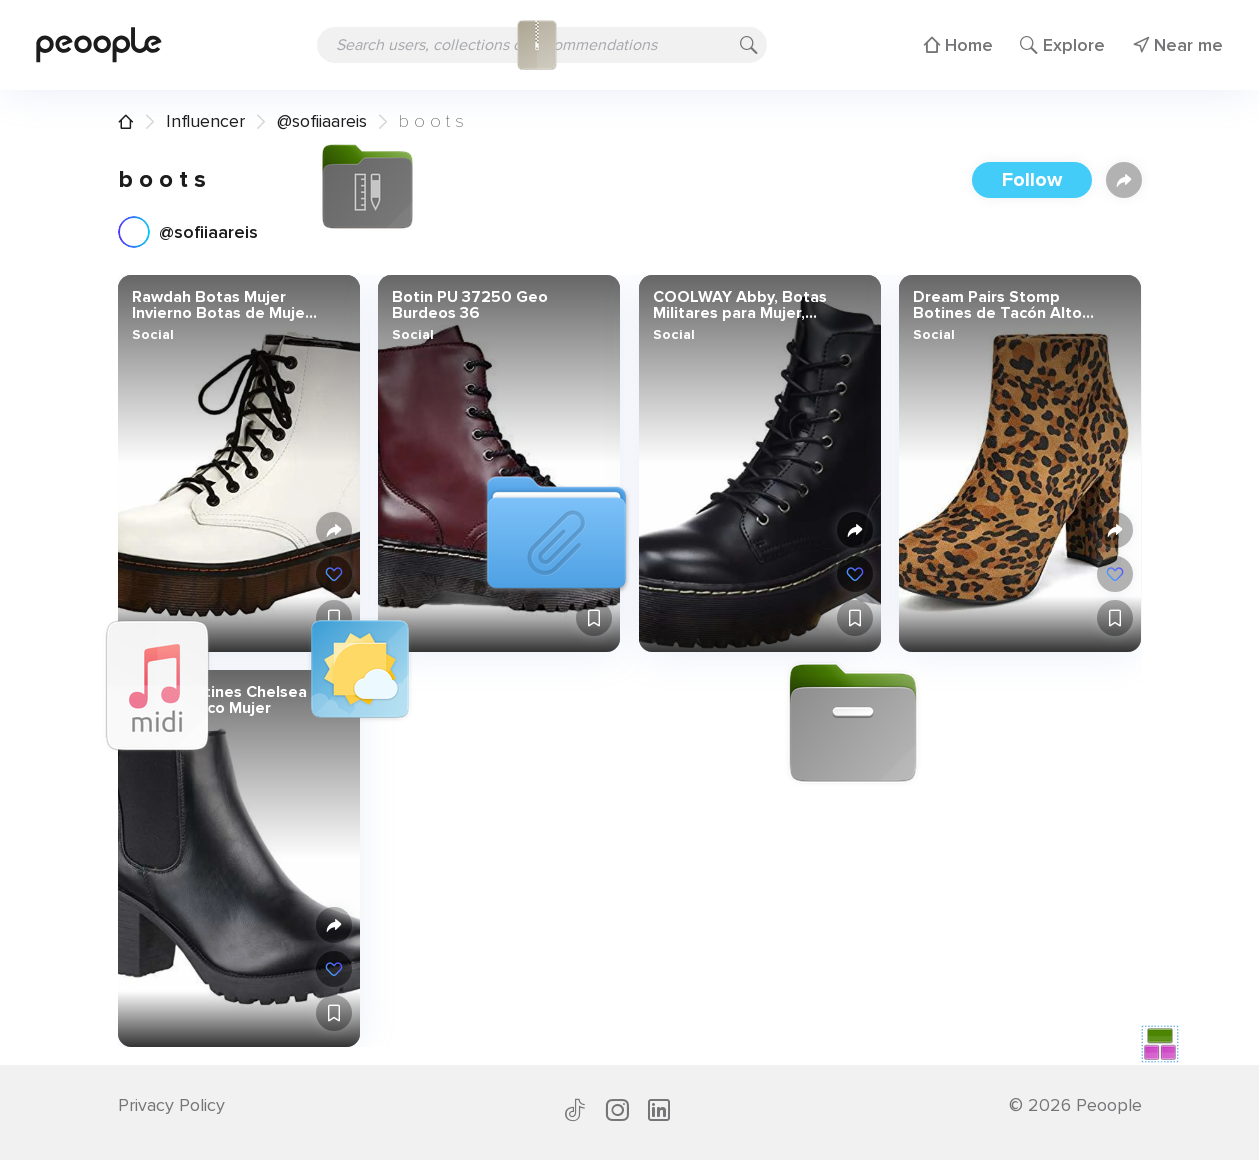 This screenshot has height=1160, width=1259. Describe the element at coordinates (367, 186) in the screenshot. I see `access your templates folder` at that location.